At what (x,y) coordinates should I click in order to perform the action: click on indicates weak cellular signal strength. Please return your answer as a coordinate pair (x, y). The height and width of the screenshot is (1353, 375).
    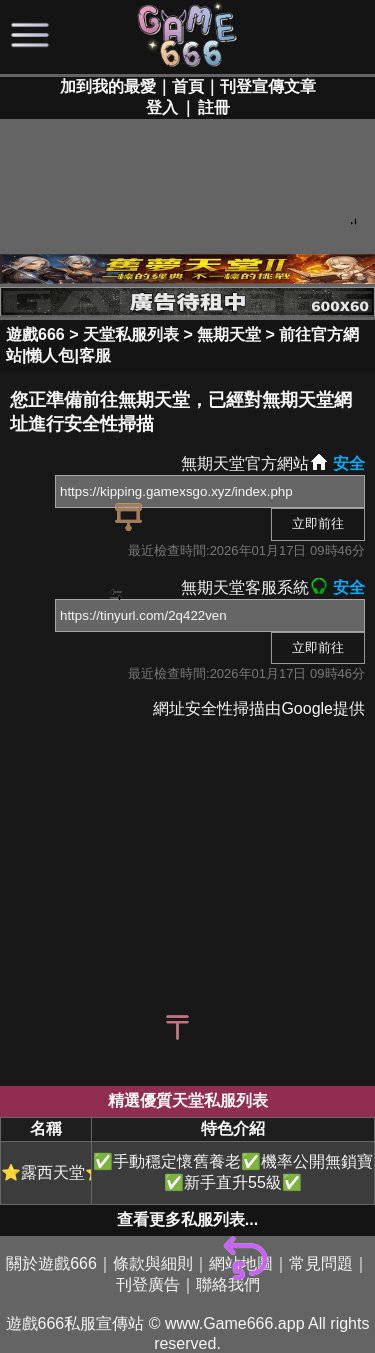
    Looking at the image, I should click on (360, 217).